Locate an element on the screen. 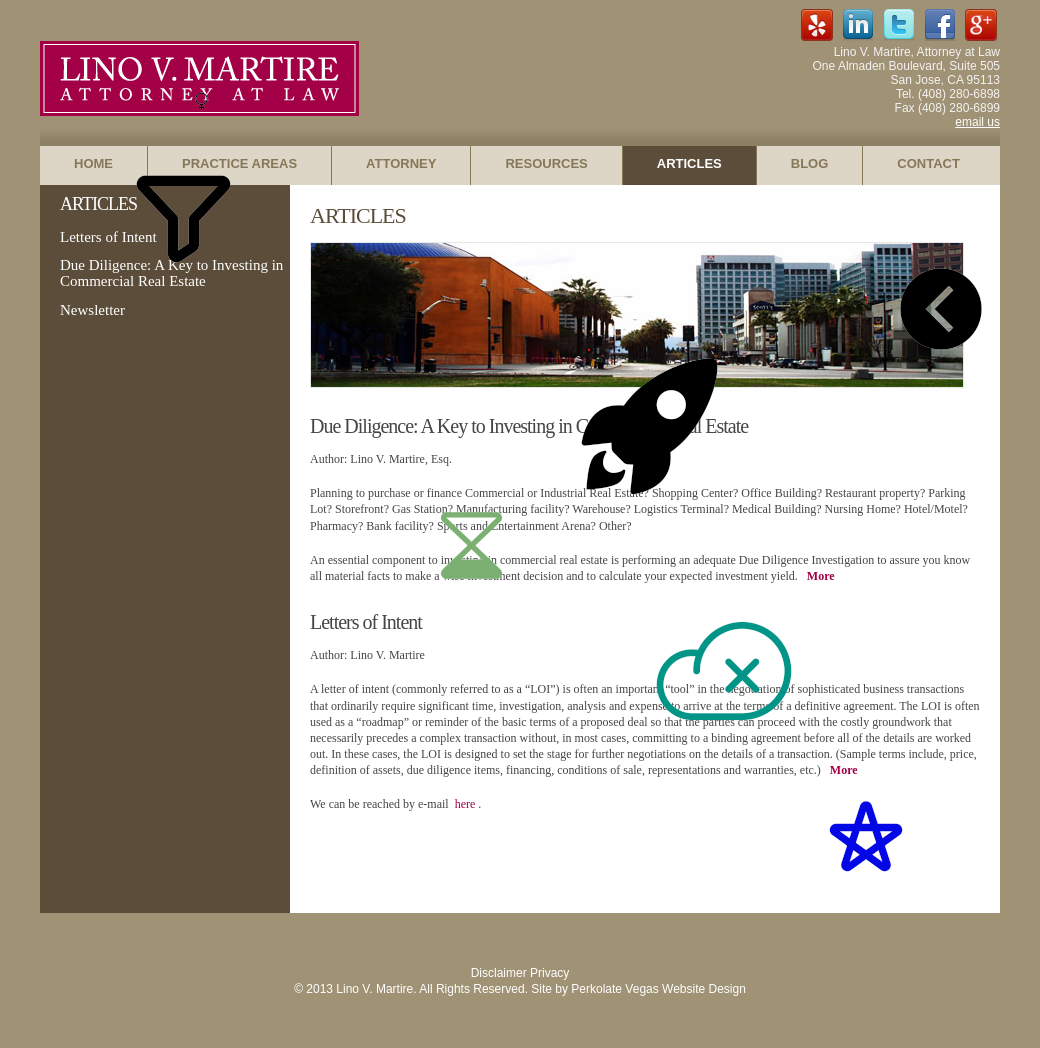 The height and width of the screenshot is (1048, 1040). indicates time is running low is located at coordinates (471, 545).